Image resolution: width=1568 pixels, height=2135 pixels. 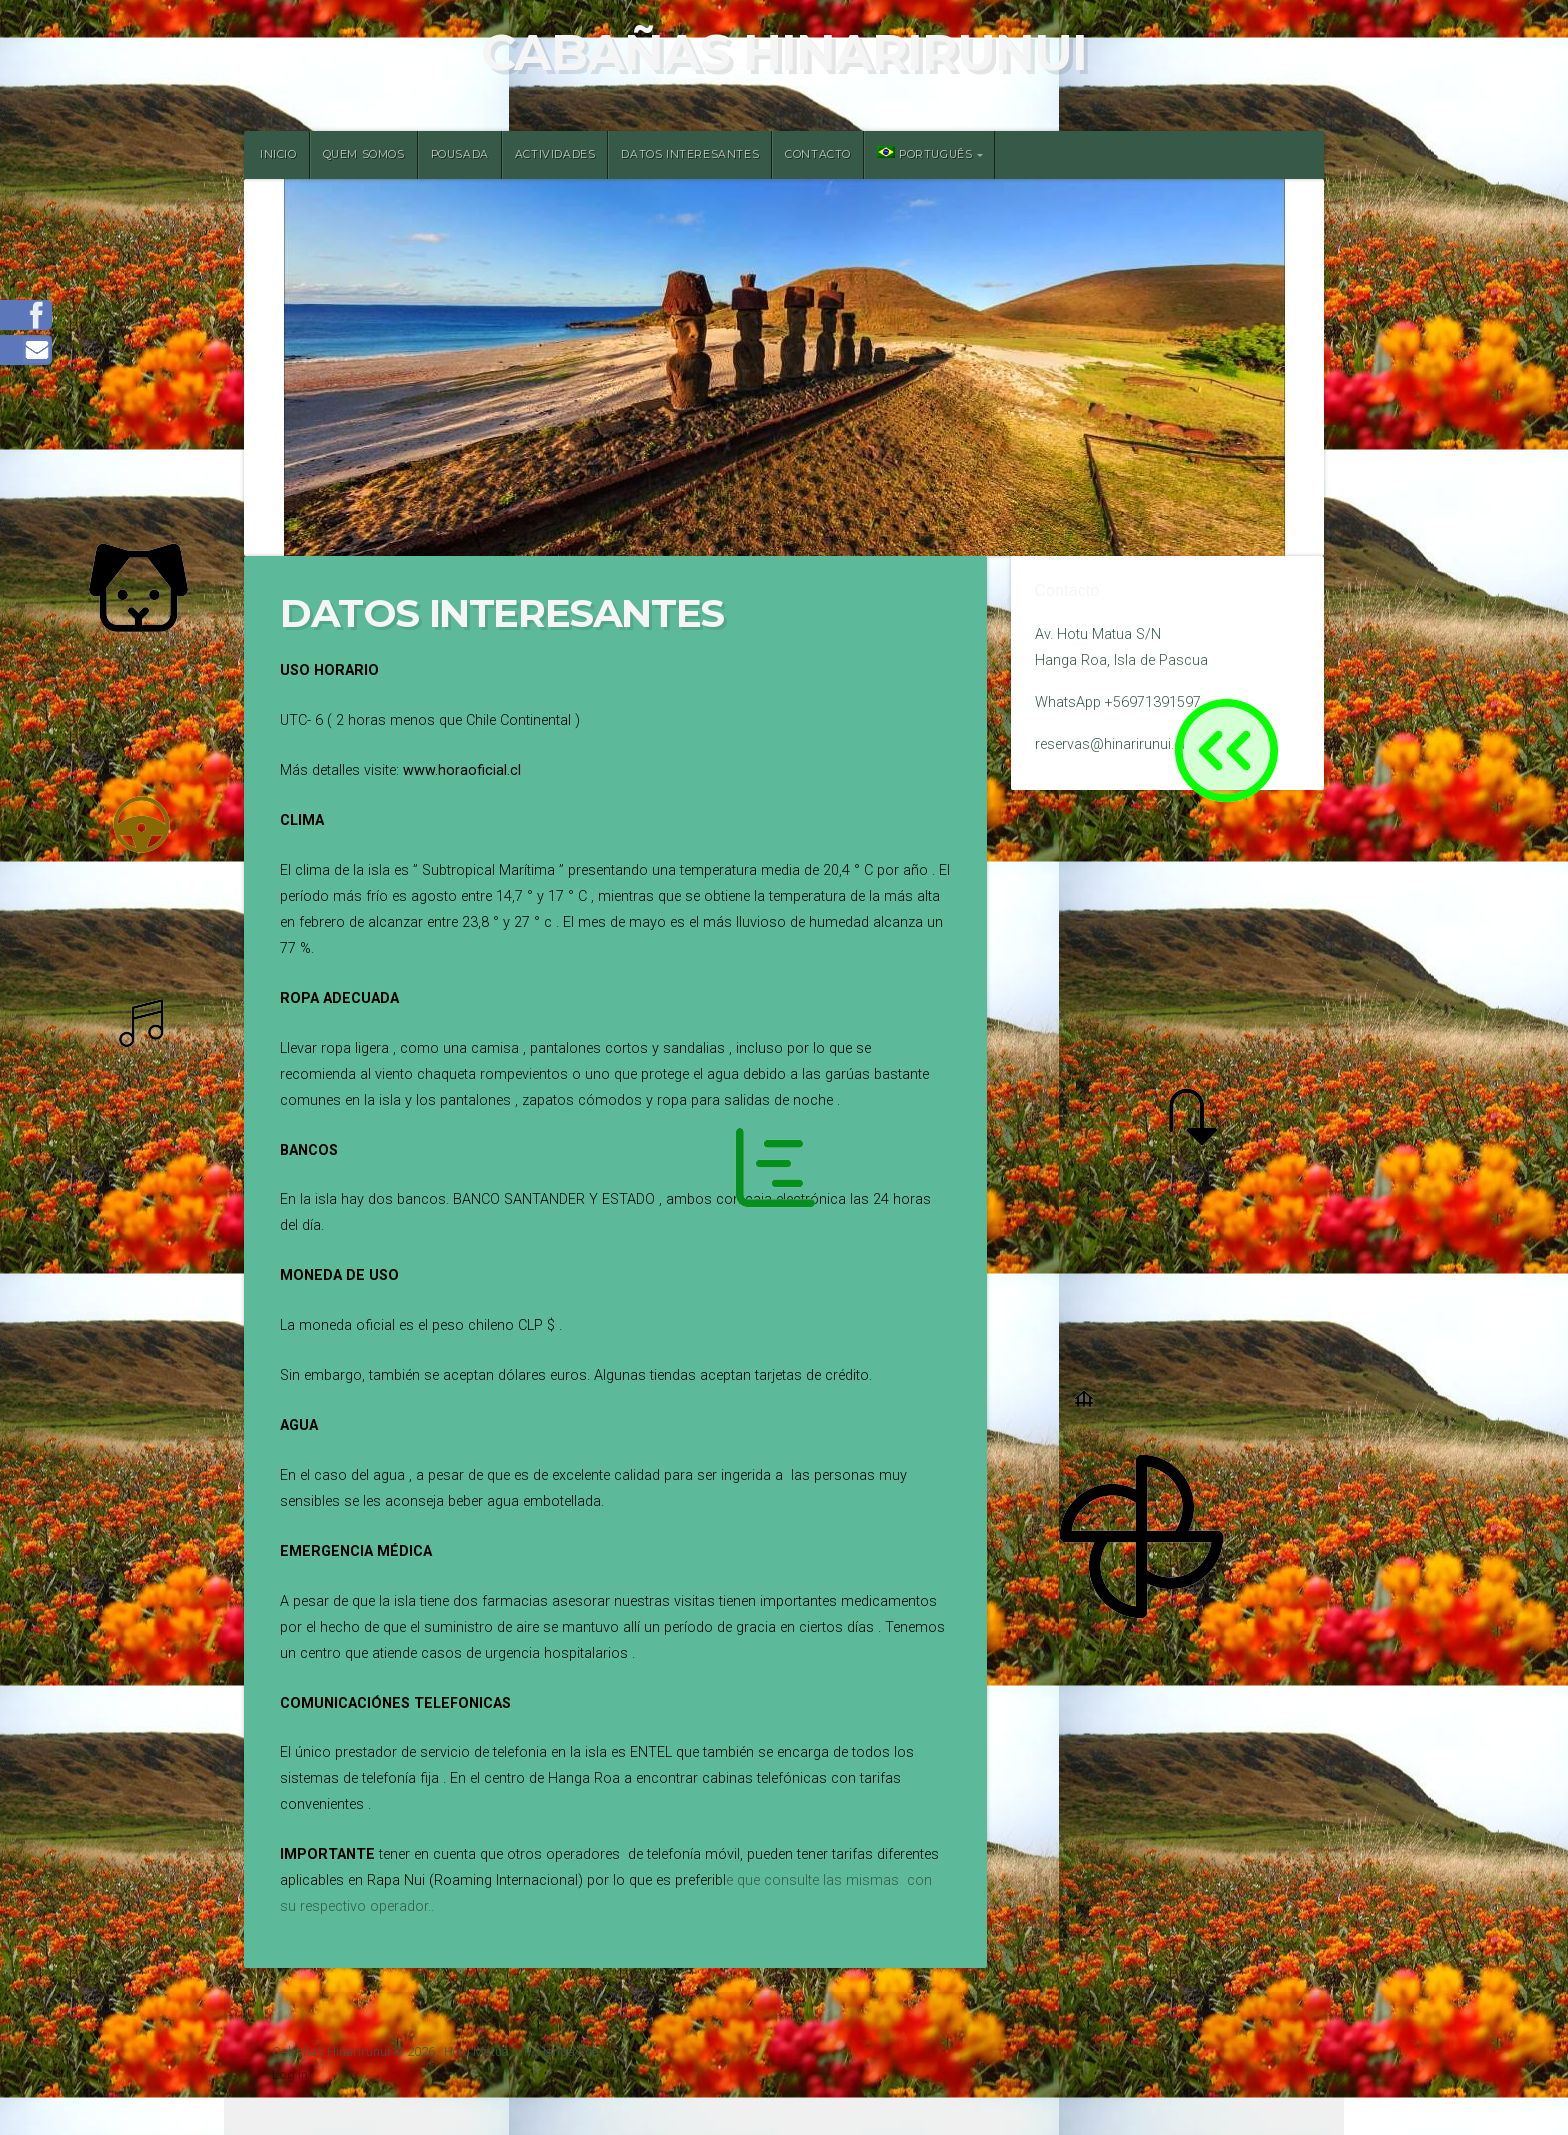 What do you see at coordinates (141, 824) in the screenshot?
I see `access driving or navigation mode` at bounding box center [141, 824].